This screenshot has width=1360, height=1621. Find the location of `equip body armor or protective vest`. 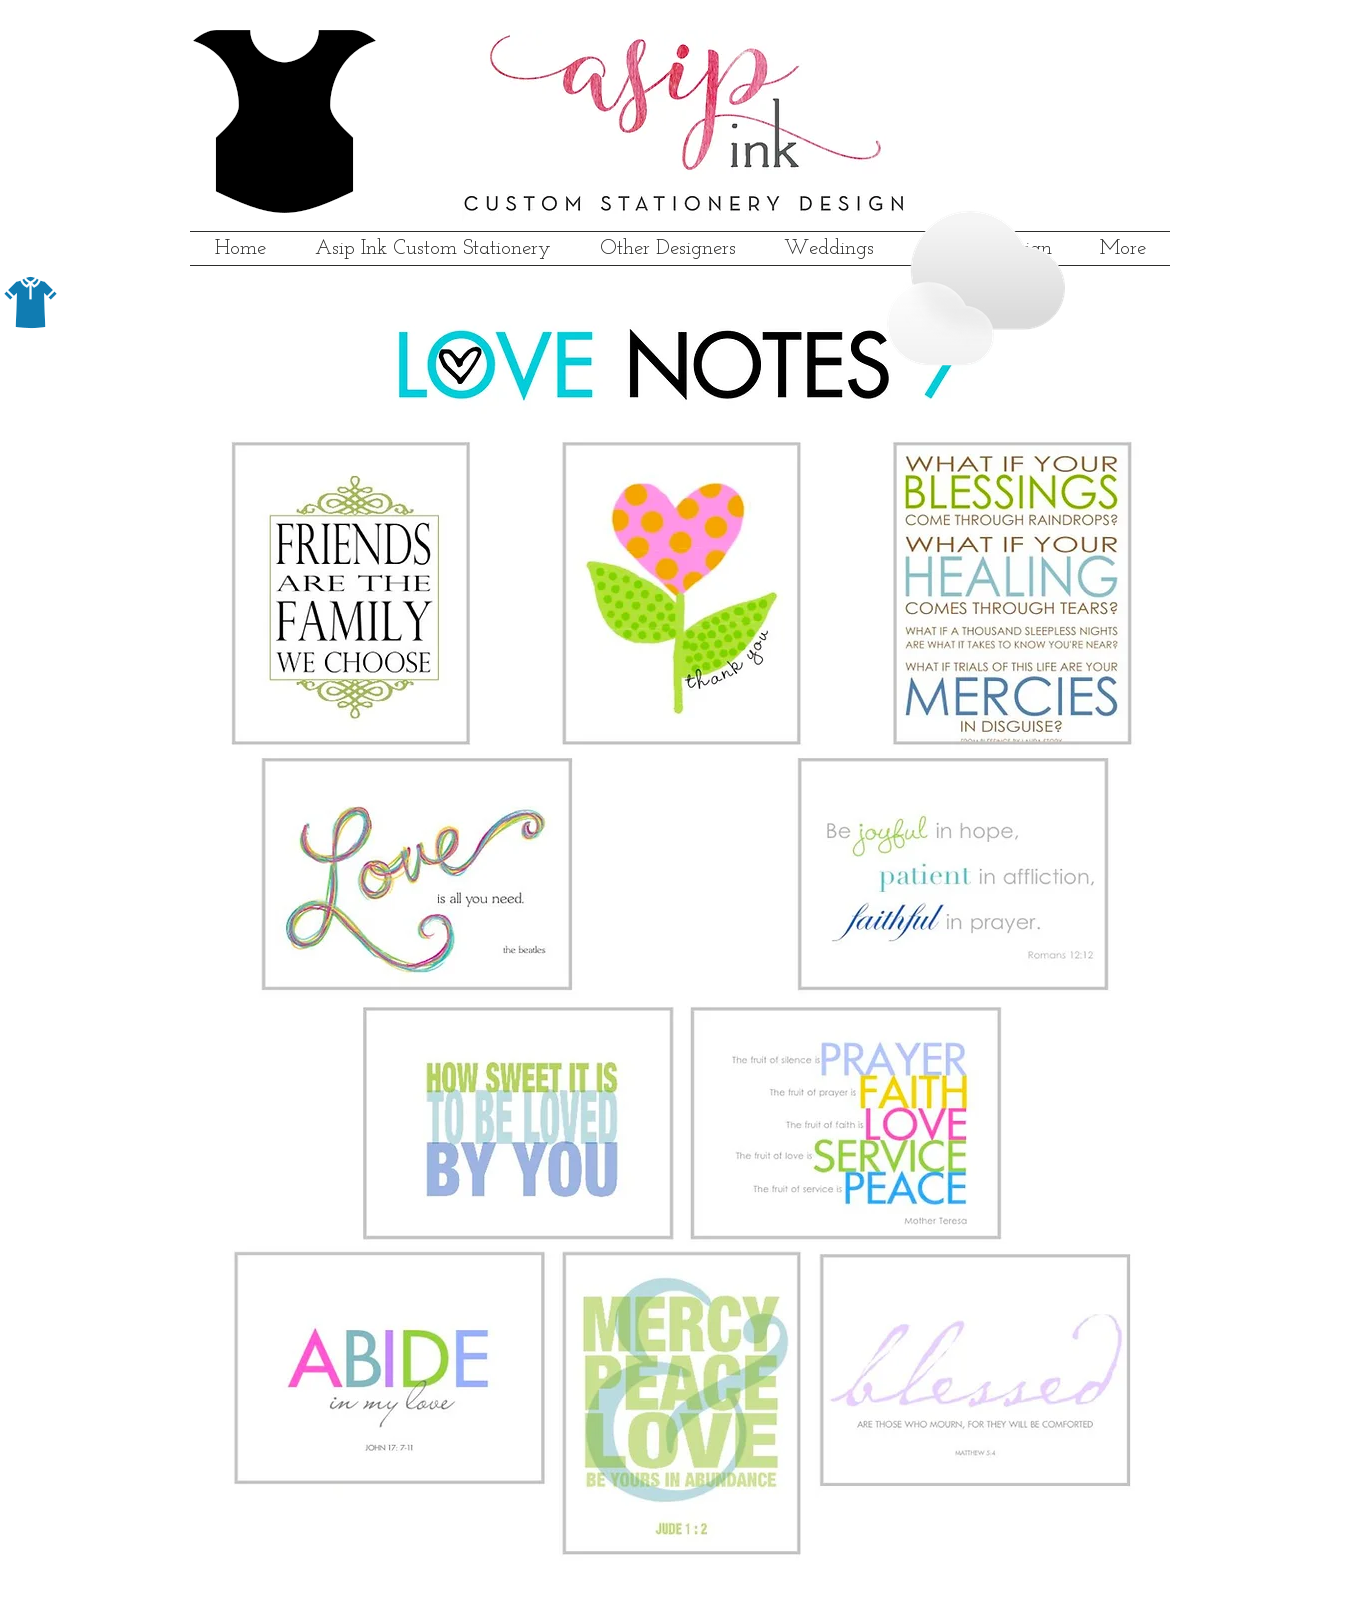

equip body armor or protective vest is located at coordinates (284, 121).